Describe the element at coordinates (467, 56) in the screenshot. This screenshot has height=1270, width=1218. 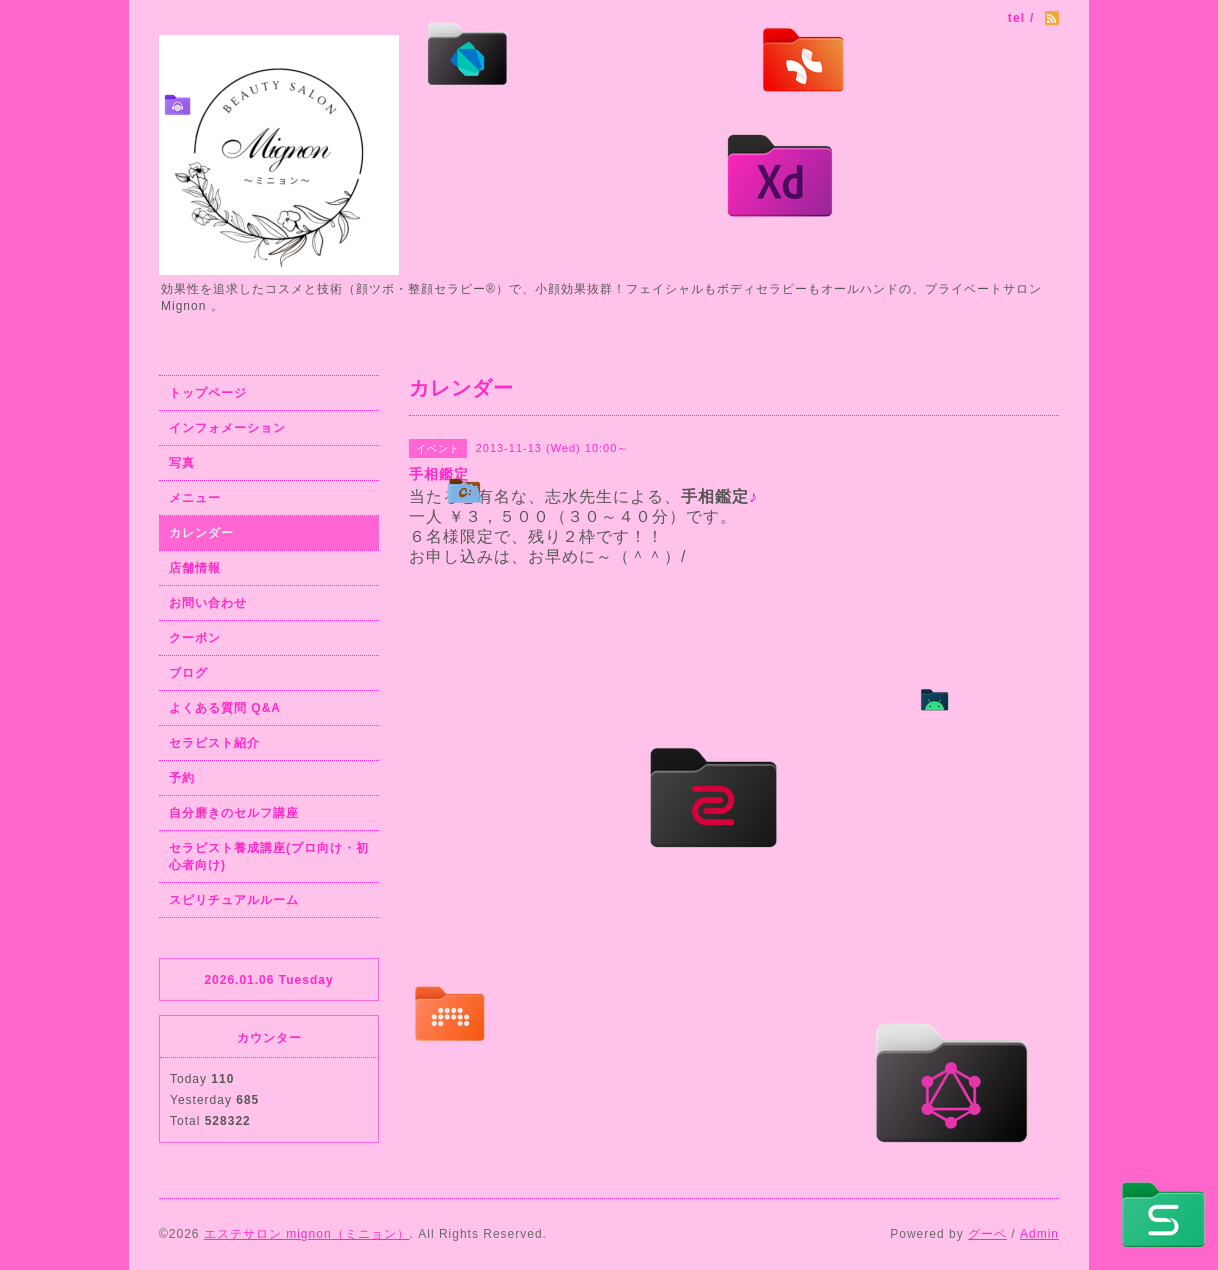
I see `open dart project folder` at that location.